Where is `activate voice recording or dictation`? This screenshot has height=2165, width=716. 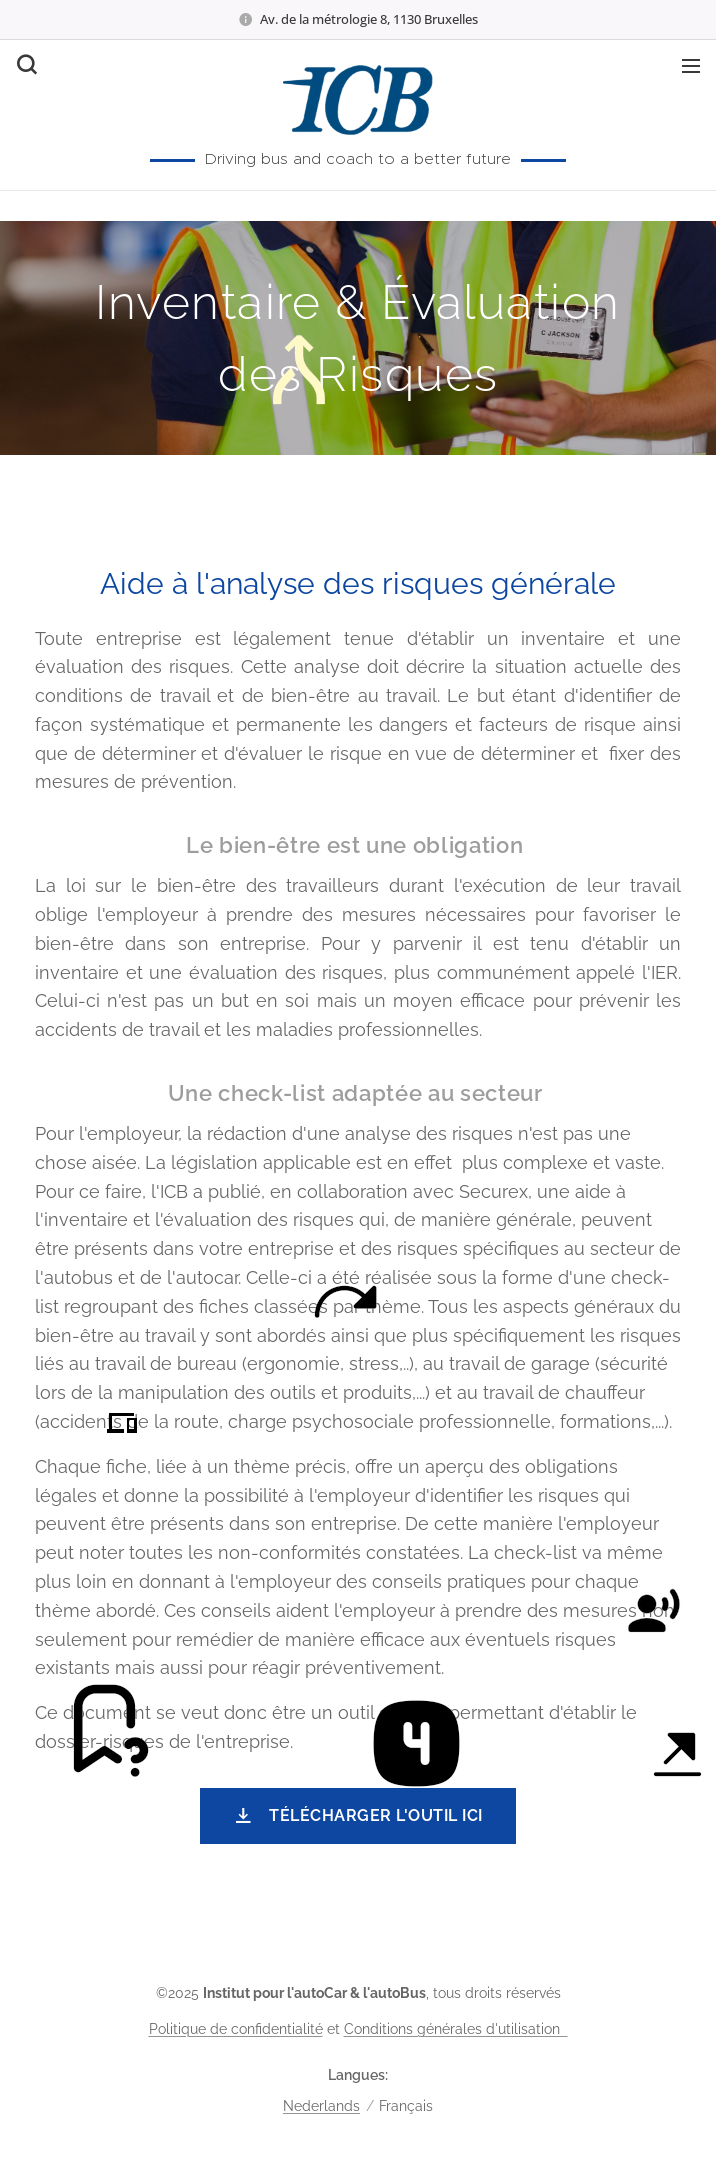
activate voice recording or dictation is located at coordinates (654, 1611).